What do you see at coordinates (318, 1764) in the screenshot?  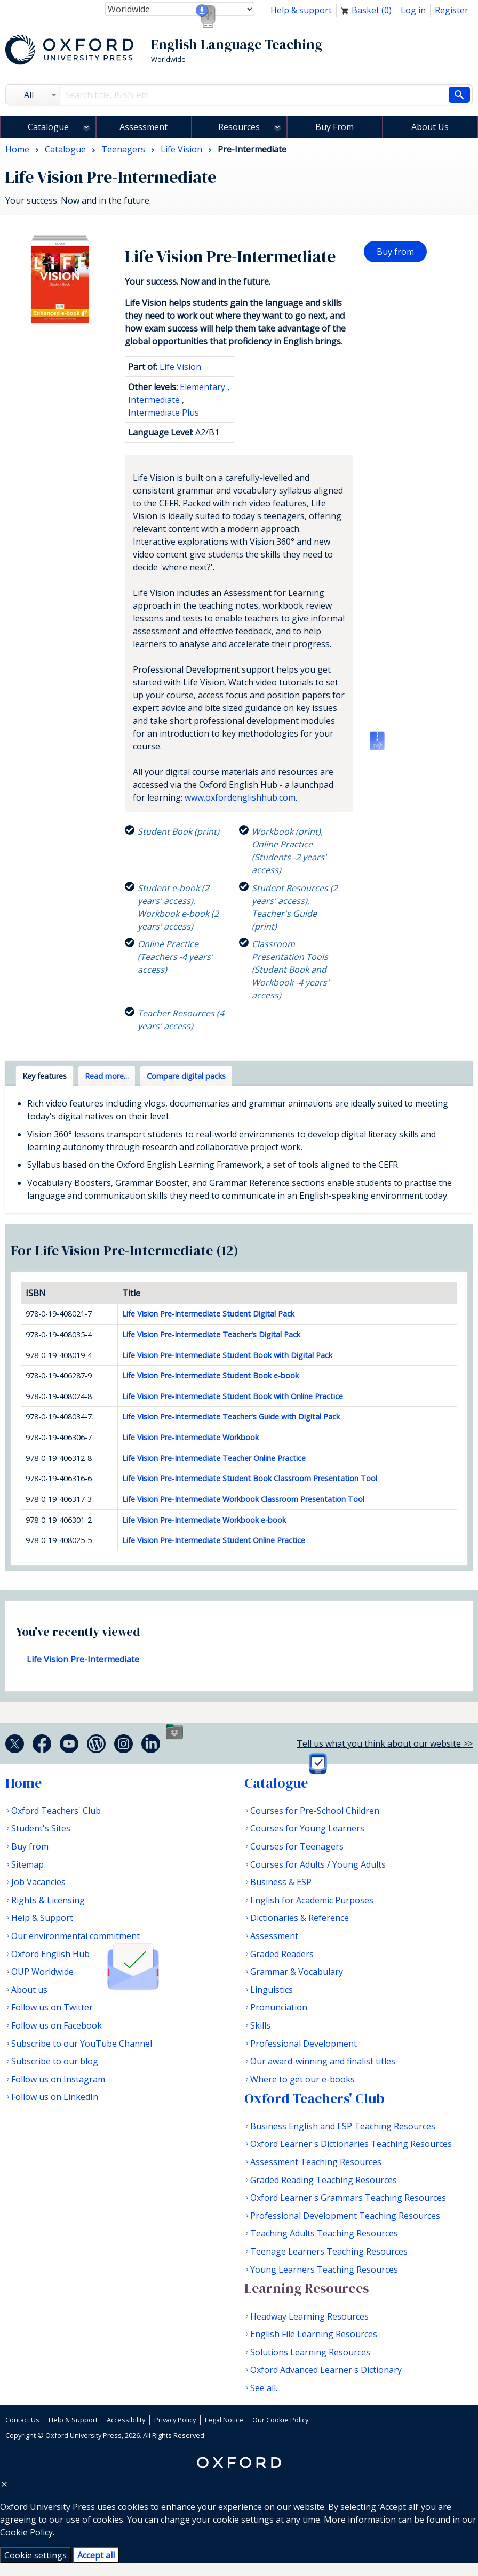 I see `open Things 3 task manager app` at bounding box center [318, 1764].